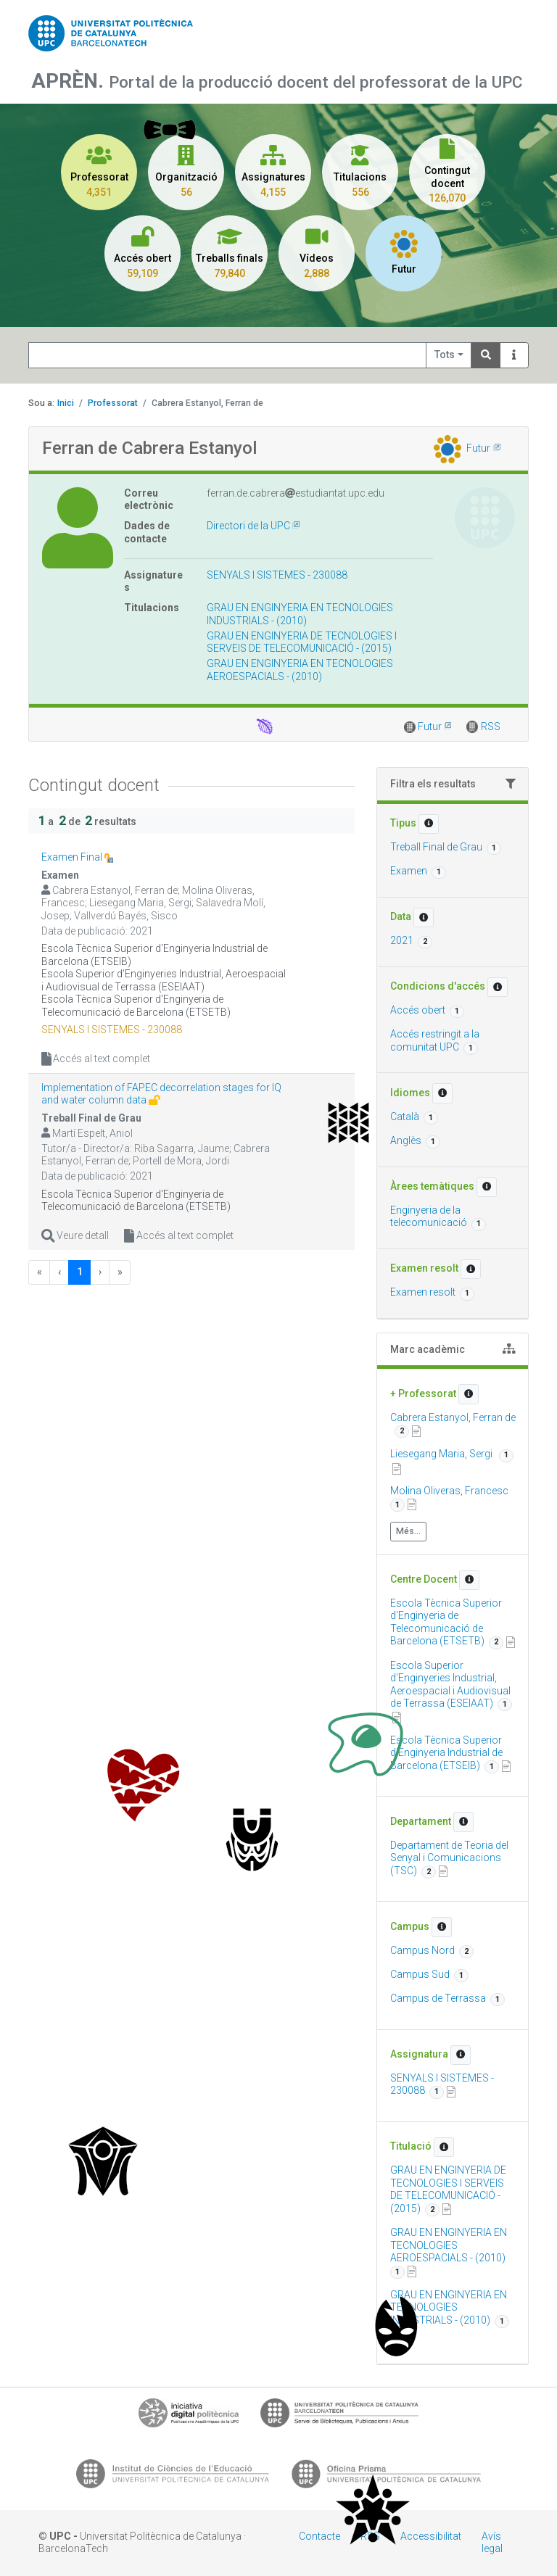  What do you see at coordinates (366, 1741) in the screenshot?
I see `ingredient icon for cooking or recipe apps` at bounding box center [366, 1741].